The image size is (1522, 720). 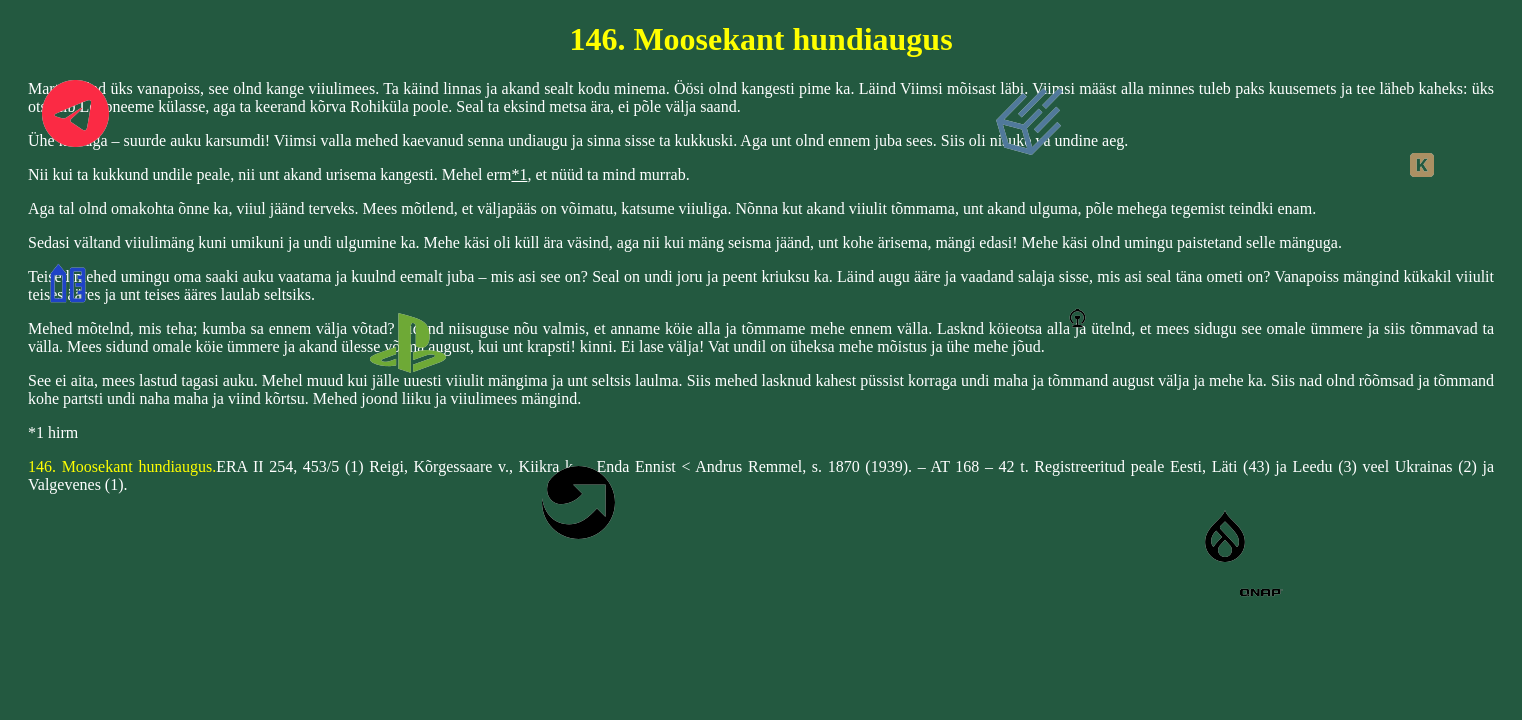 I want to click on keystone CMS logo, so click(x=1422, y=165).